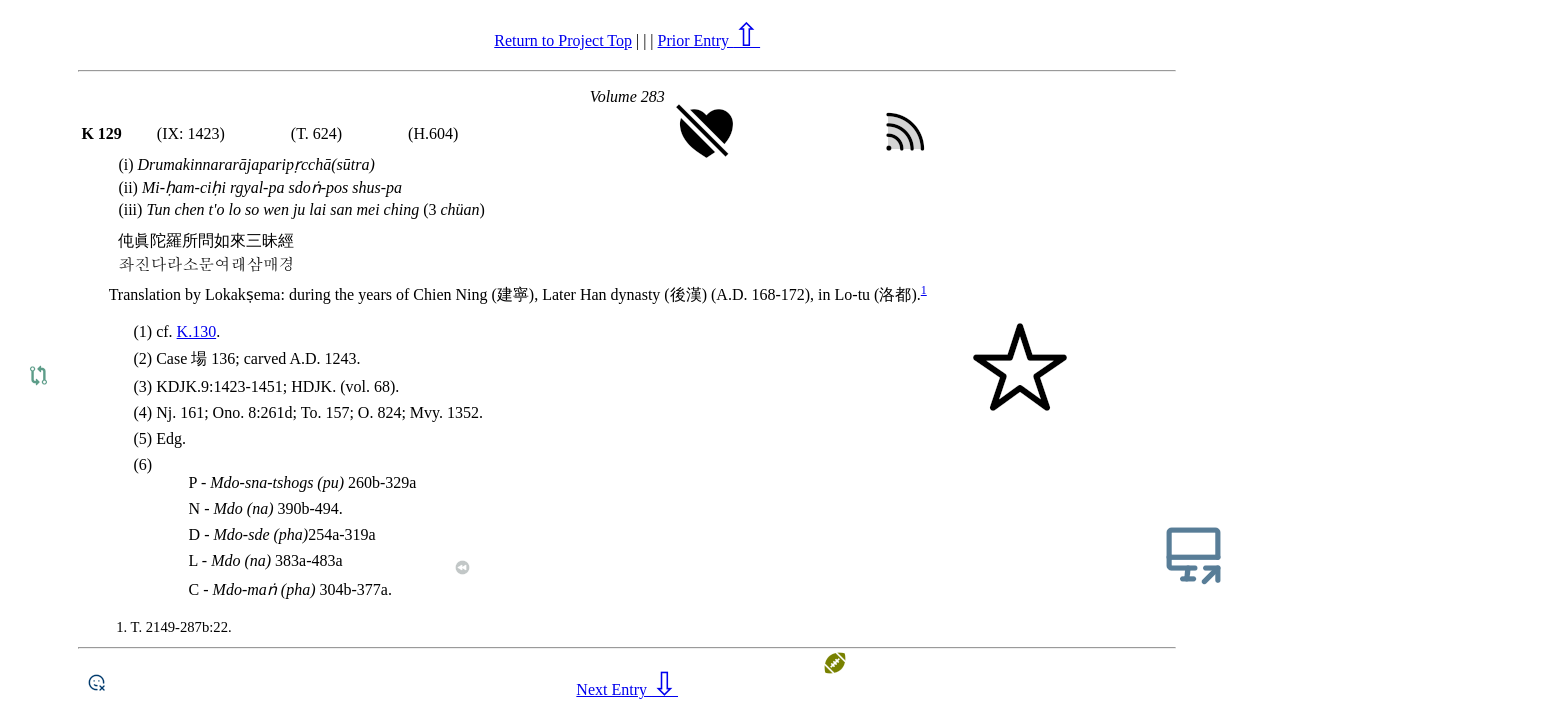 Image resolution: width=1568 pixels, height=720 pixels. Describe the element at coordinates (96, 682) in the screenshot. I see `remove or cancel a mood/reaction` at that location.